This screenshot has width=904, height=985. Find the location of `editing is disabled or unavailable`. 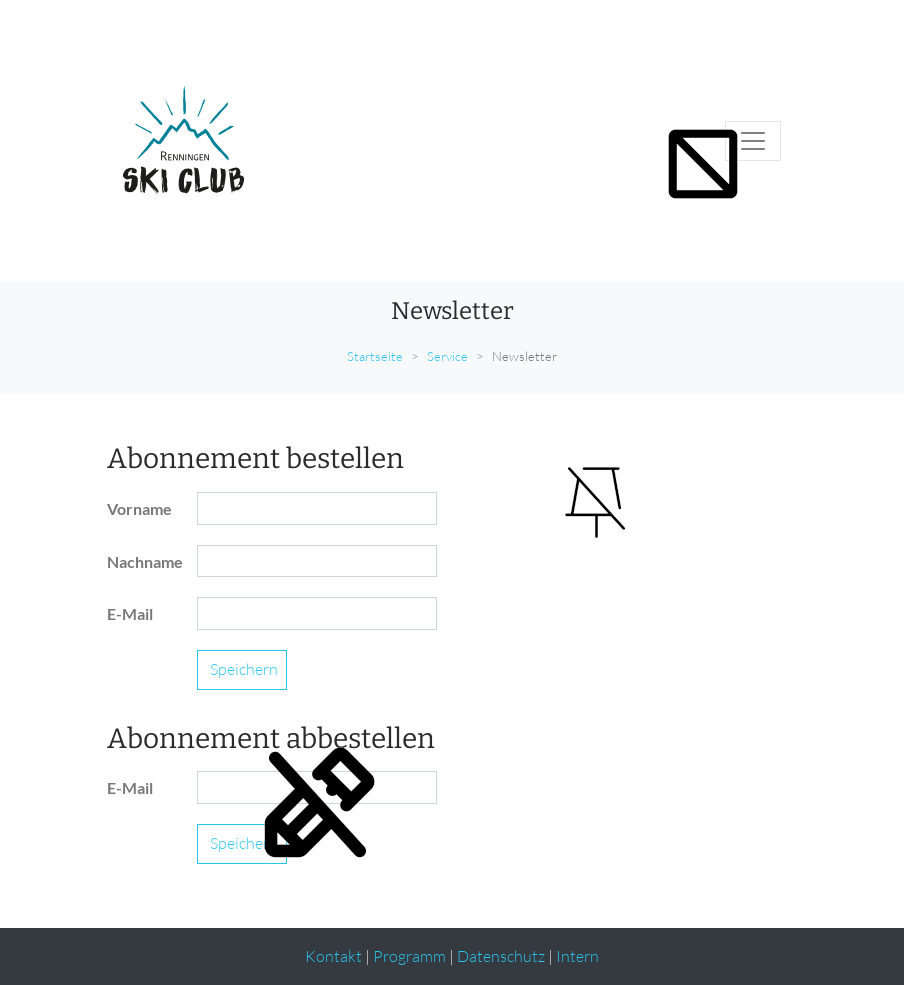

editing is disabled or unavailable is located at coordinates (317, 804).